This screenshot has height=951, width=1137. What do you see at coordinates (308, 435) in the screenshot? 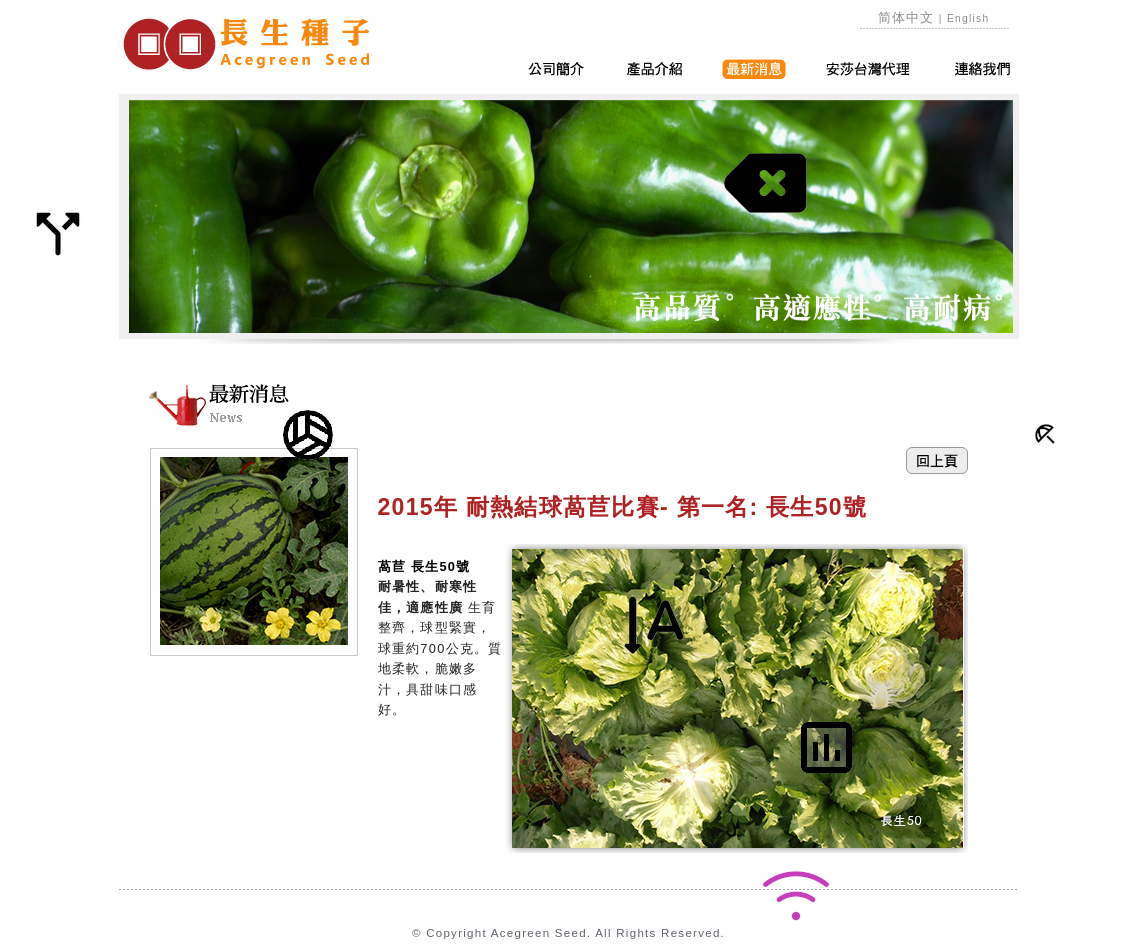
I see `access volleyball or sports content` at bounding box center [308, 435].